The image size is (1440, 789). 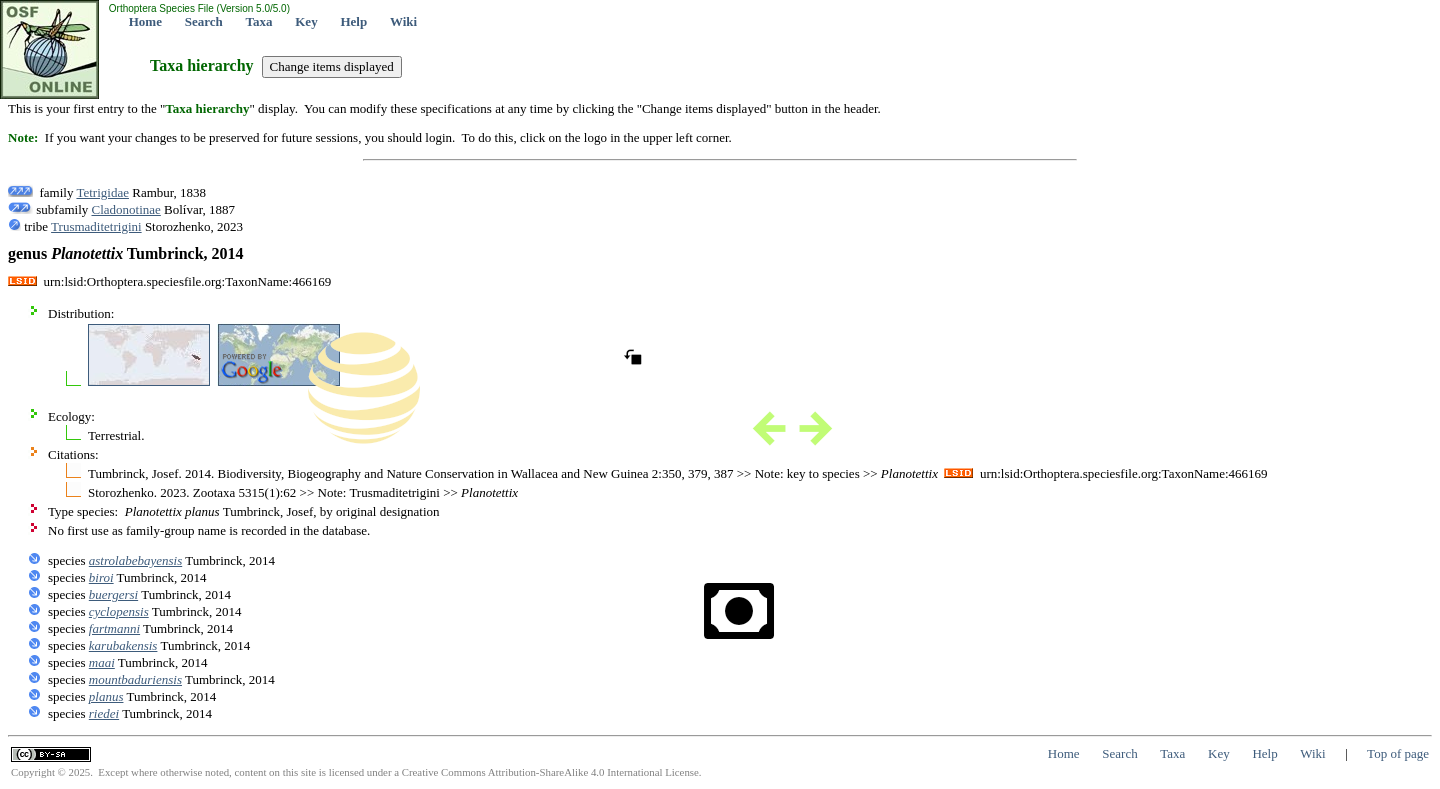 What do you see at coordinates (792, 428) in the screenshot?
I see `expand content horizontally` at bounding box center [792, 428].